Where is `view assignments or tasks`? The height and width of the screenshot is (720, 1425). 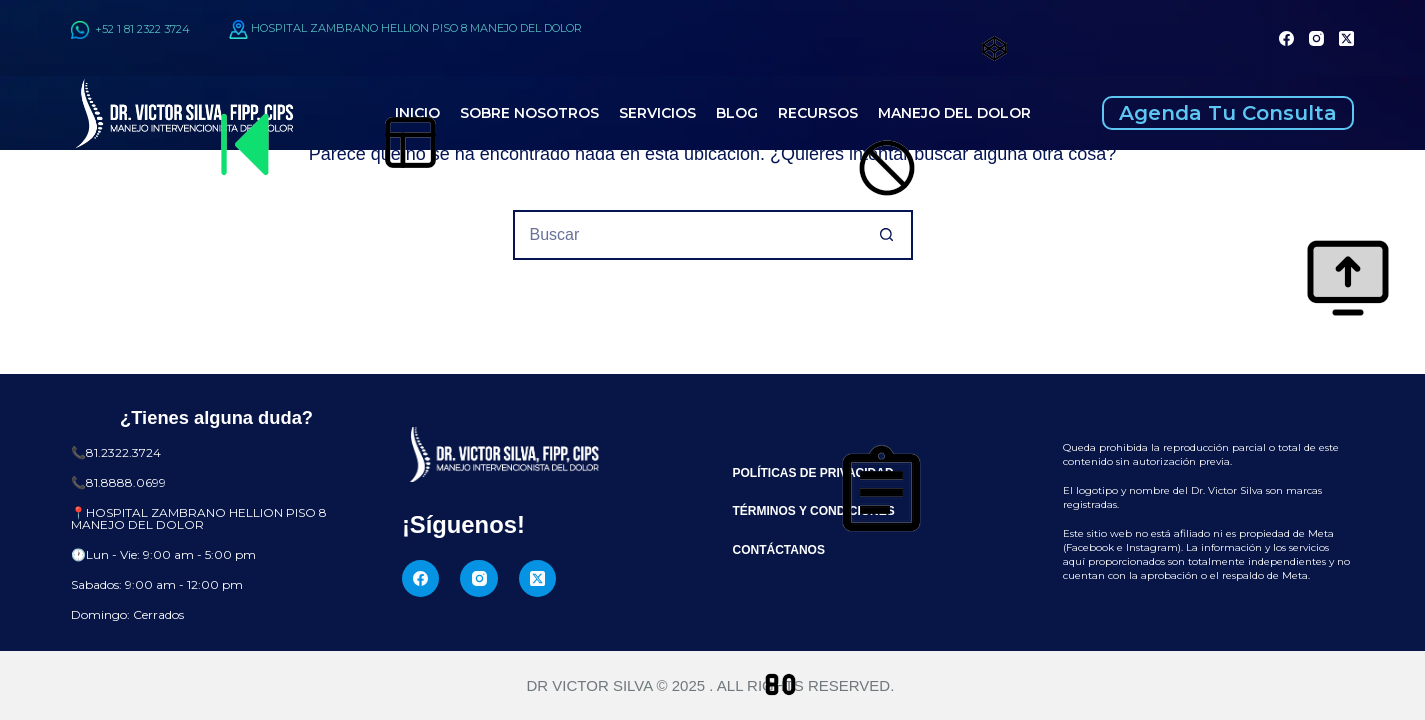
view assignments or tasks is located at coordinates (881, 492).